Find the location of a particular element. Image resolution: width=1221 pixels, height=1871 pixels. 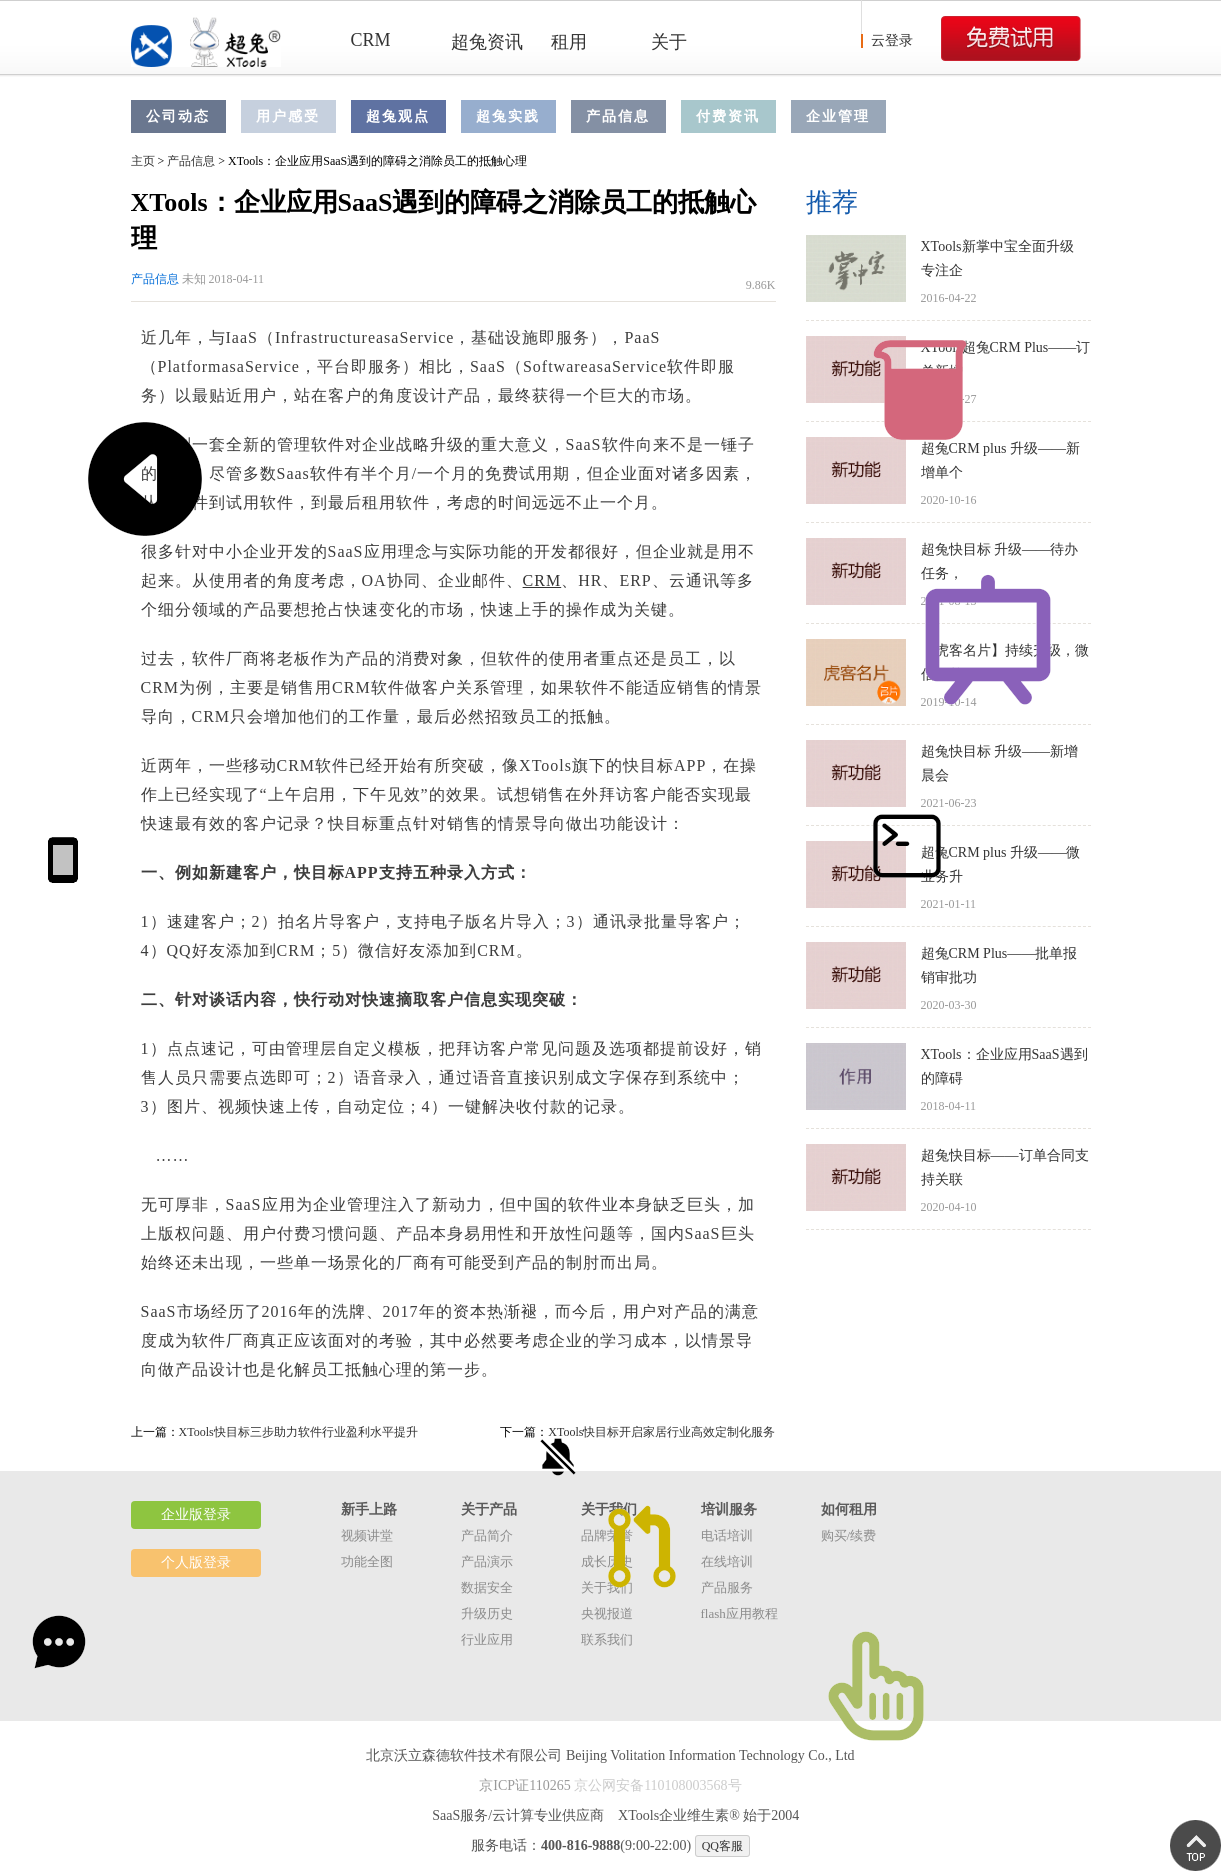

start or view a presentation is located at coordinates (988, 642).